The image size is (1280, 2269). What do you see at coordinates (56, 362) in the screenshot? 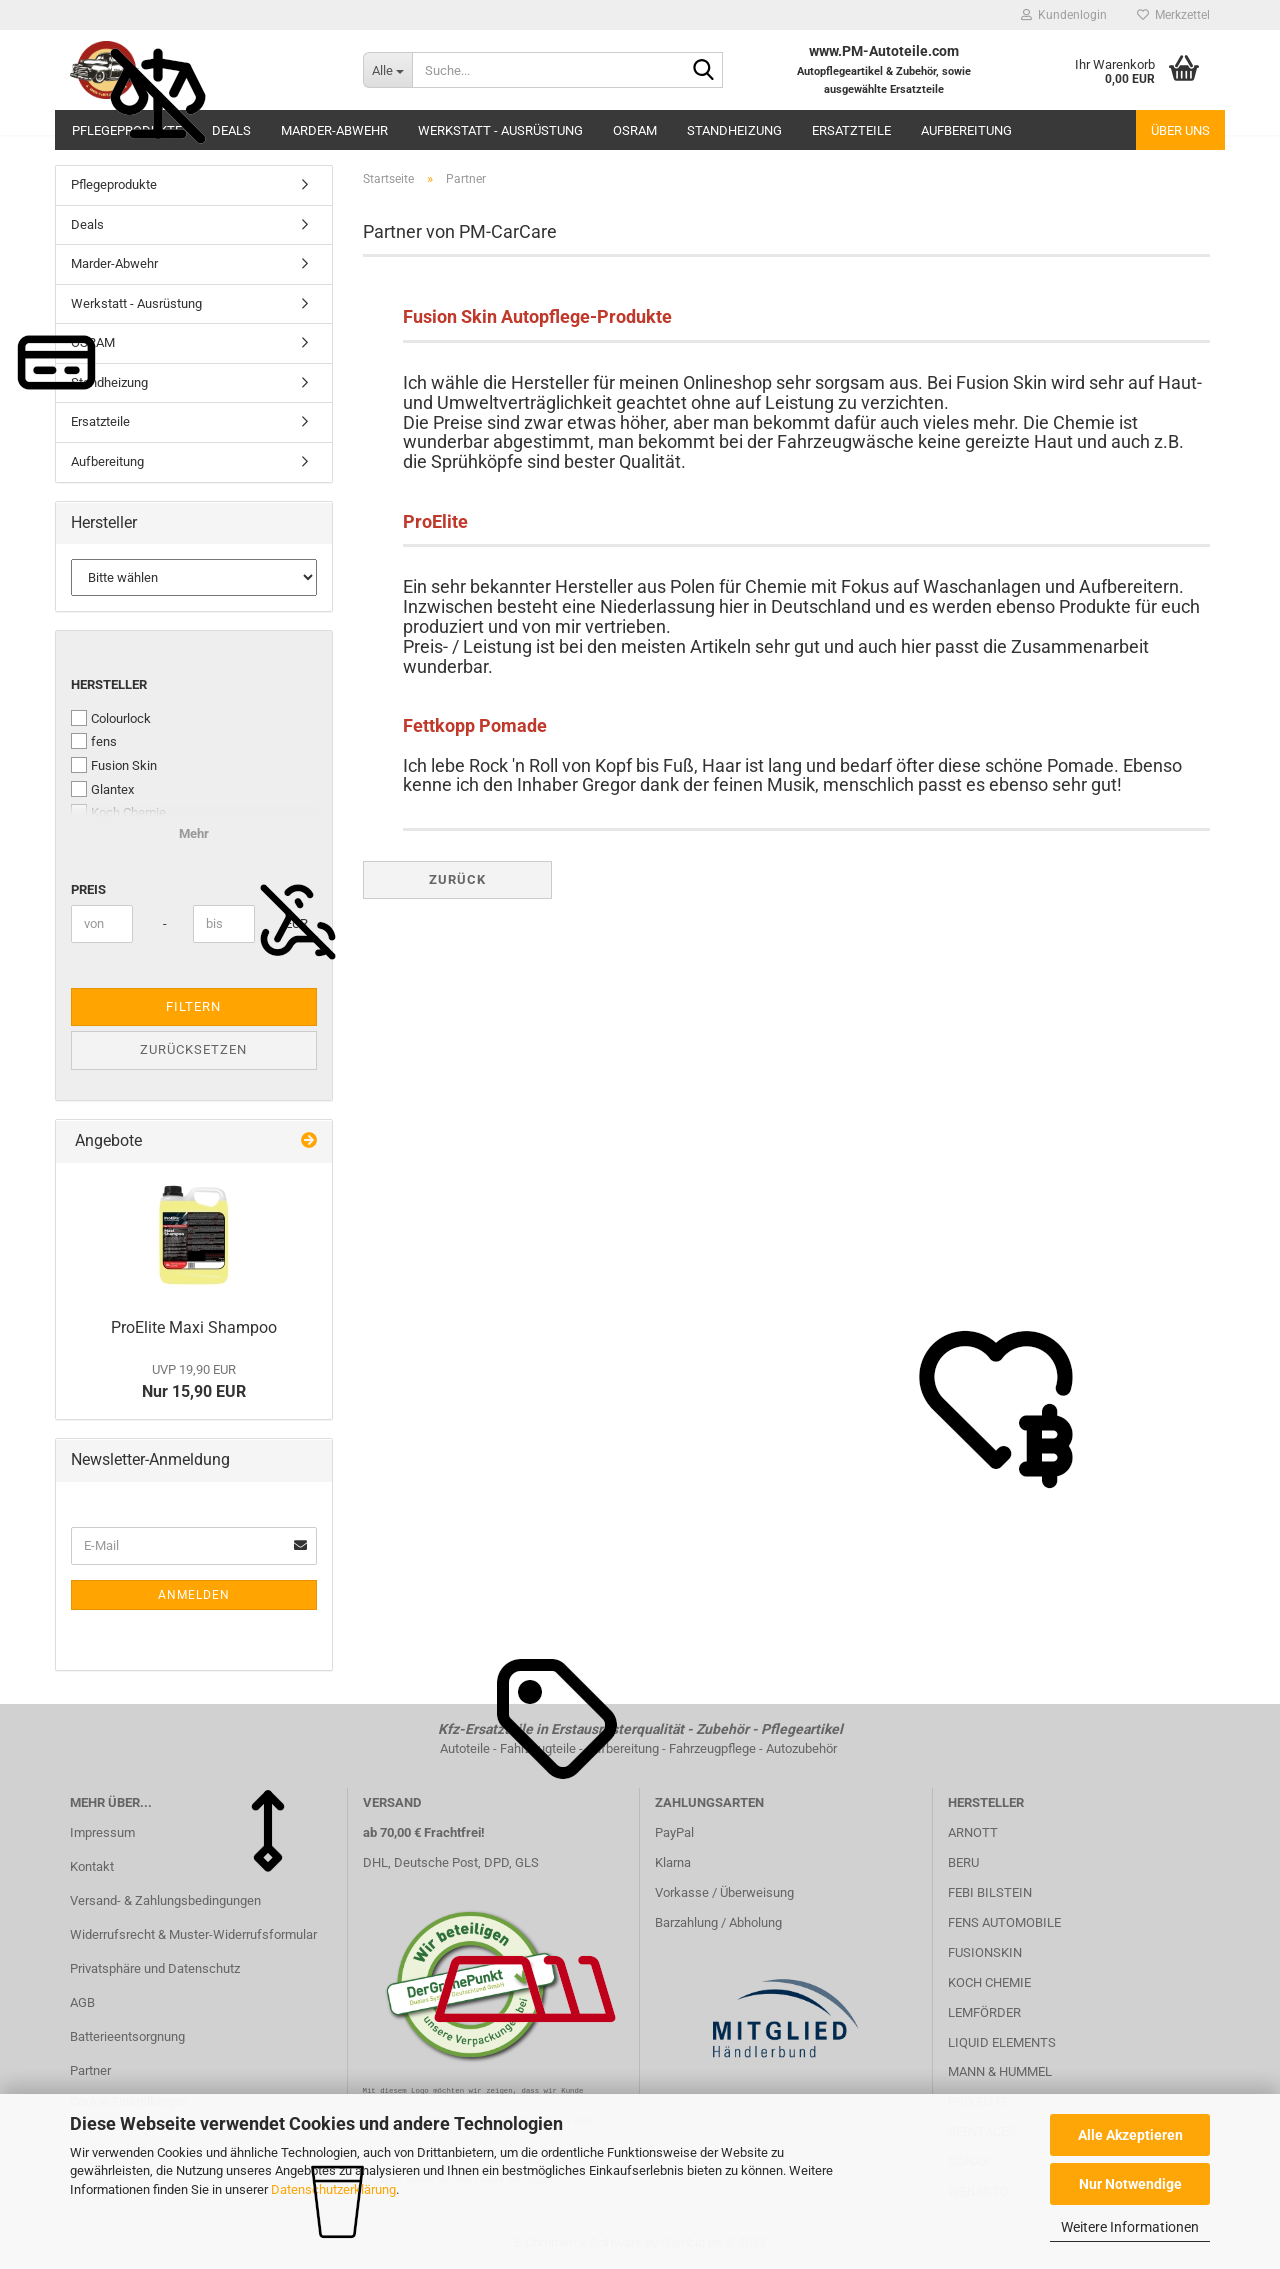
I see `manage payment methods` at bounding box center [56, 362].